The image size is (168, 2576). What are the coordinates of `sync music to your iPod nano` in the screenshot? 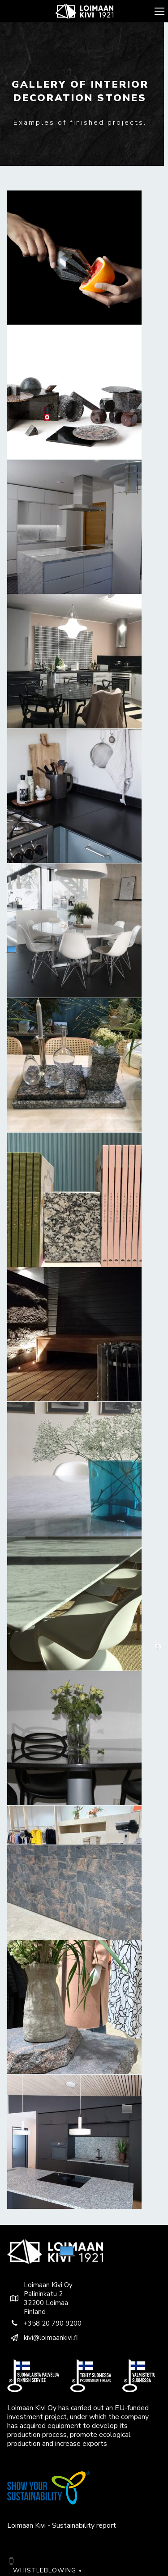 It's located at (47, 414).